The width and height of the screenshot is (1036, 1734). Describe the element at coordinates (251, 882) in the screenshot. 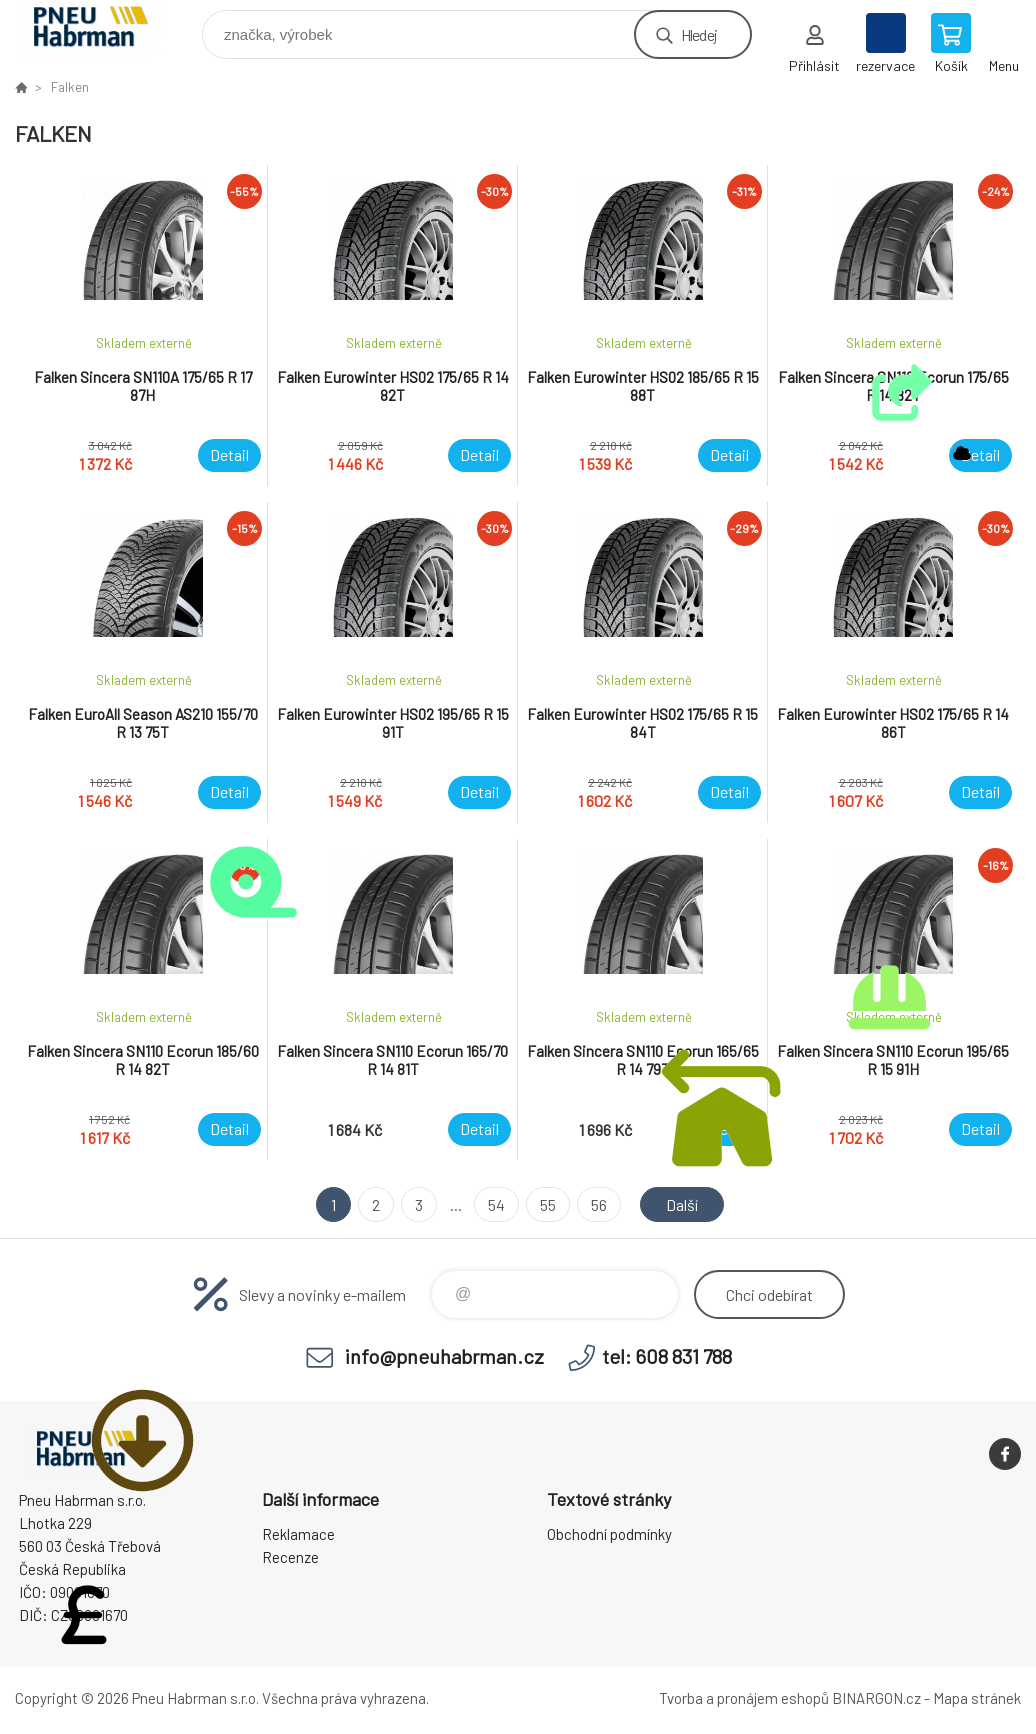

I see `access tape or recording tools` at that location.